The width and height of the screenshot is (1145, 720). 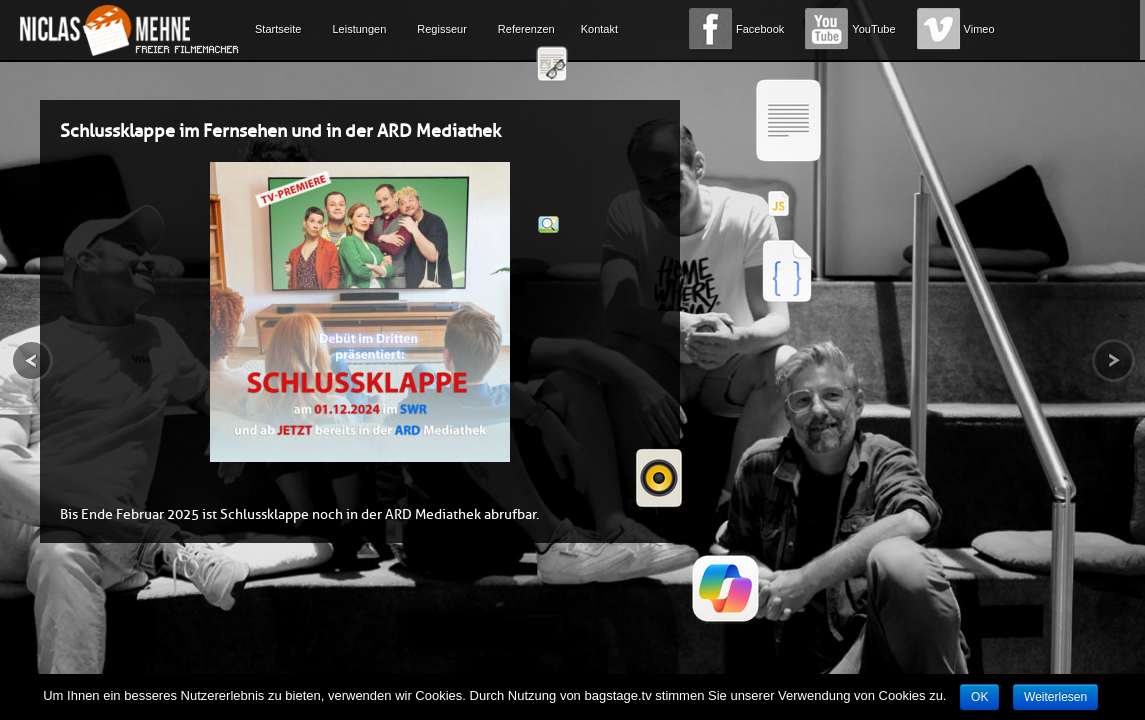 What do you see at coordinates (548, 224) in the screenshot?
I see `open image viewer application` at bounding box center [548, 224].